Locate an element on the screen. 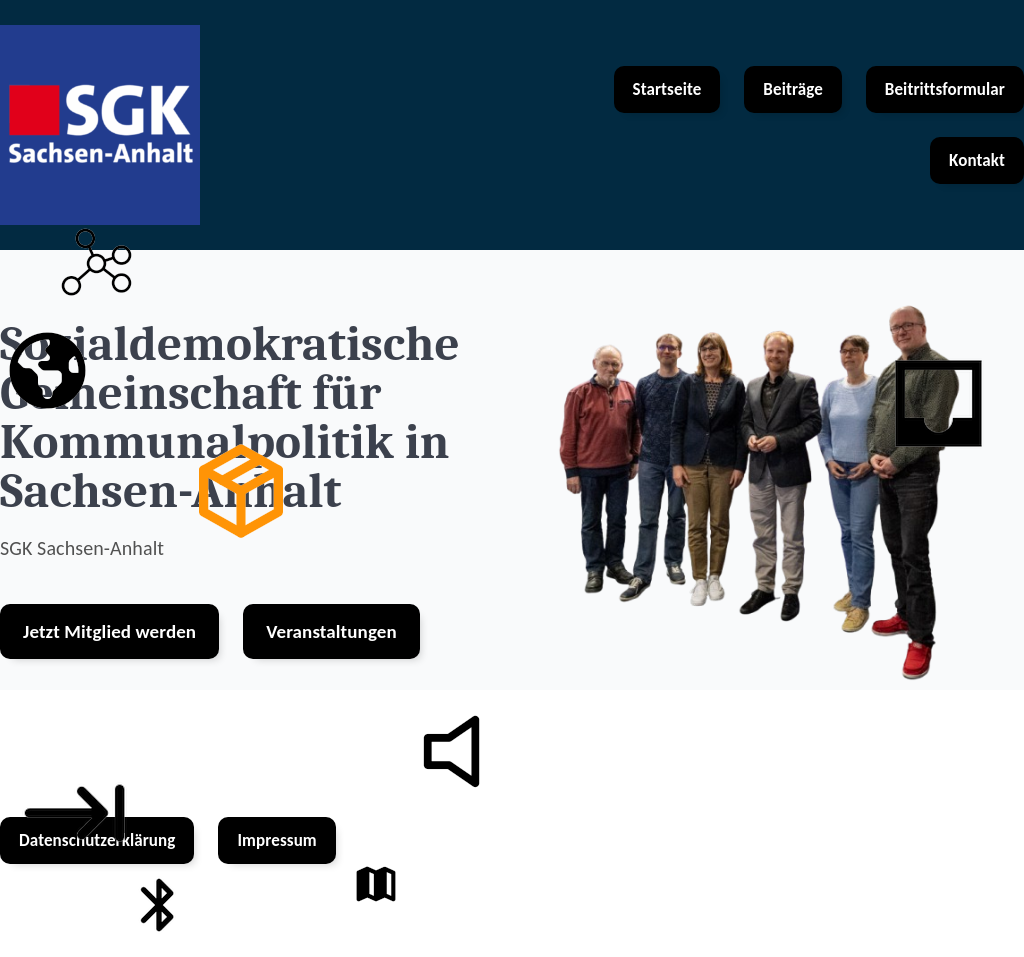 This screenshot has height=957, width=1024. view package or shipment details is located at coordinates (241, 491).